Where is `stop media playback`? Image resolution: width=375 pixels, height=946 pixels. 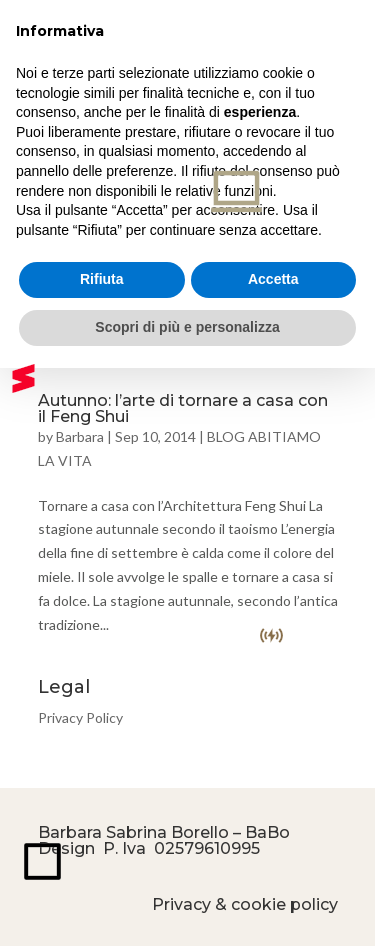
stop media playback is located at coordinates (42, 861).